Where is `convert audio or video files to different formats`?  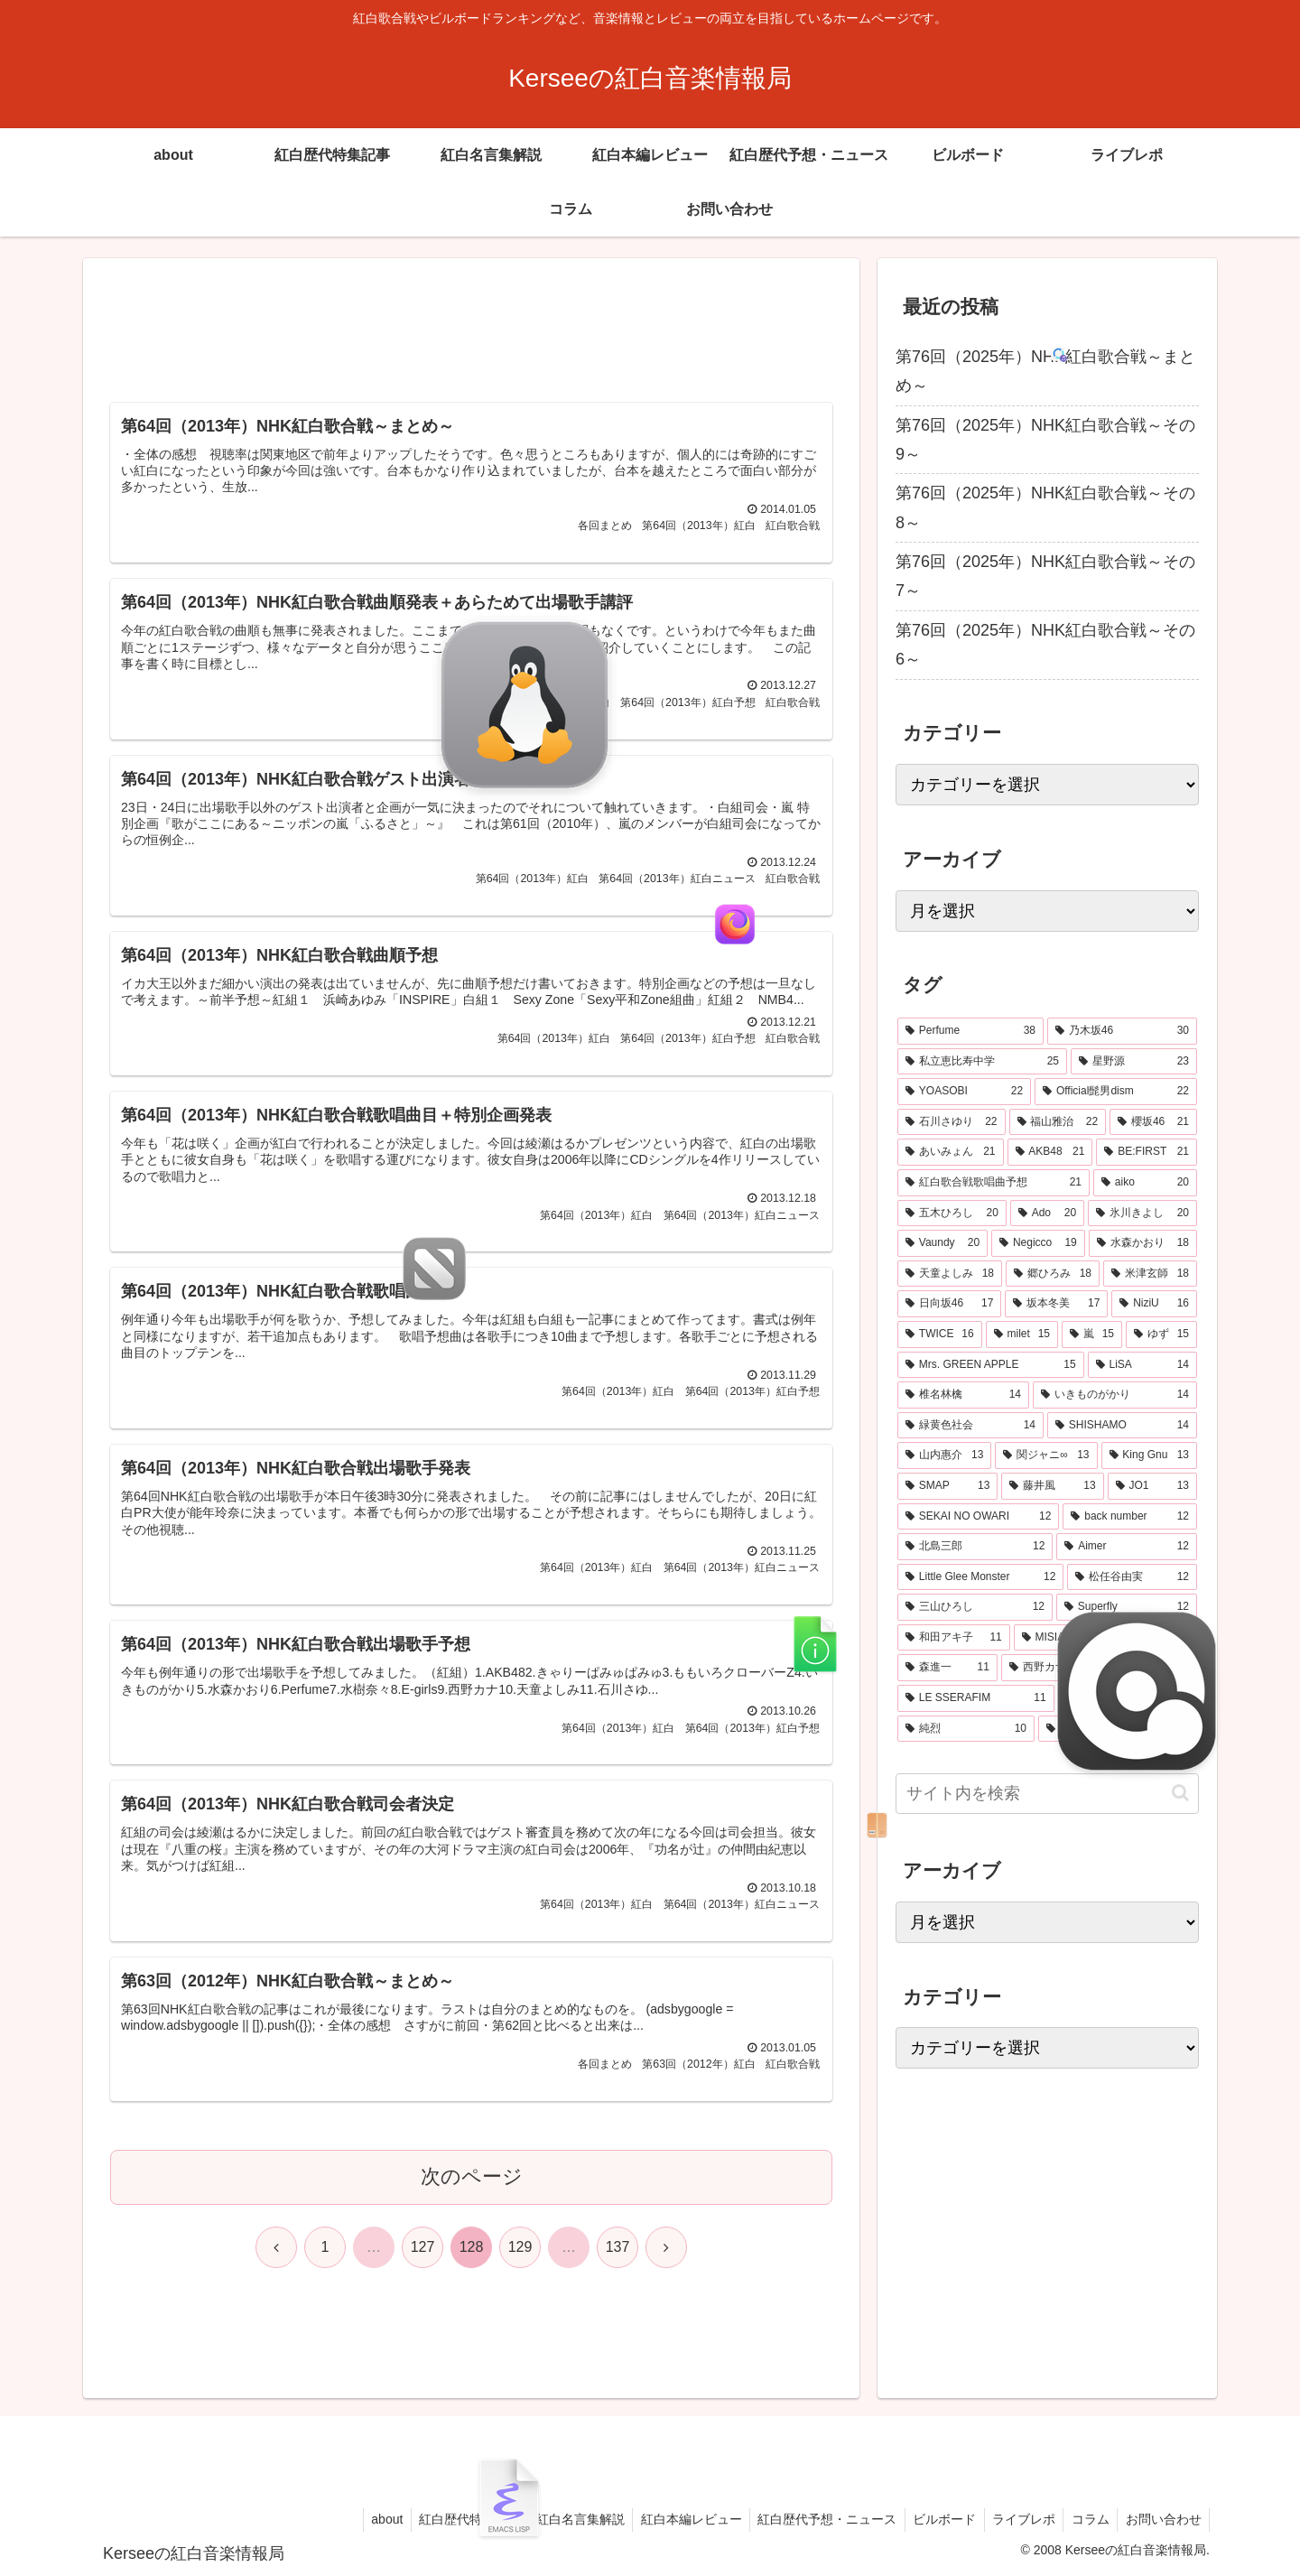
convert audio or video files to different formats is located at coordinates (1058, 353).